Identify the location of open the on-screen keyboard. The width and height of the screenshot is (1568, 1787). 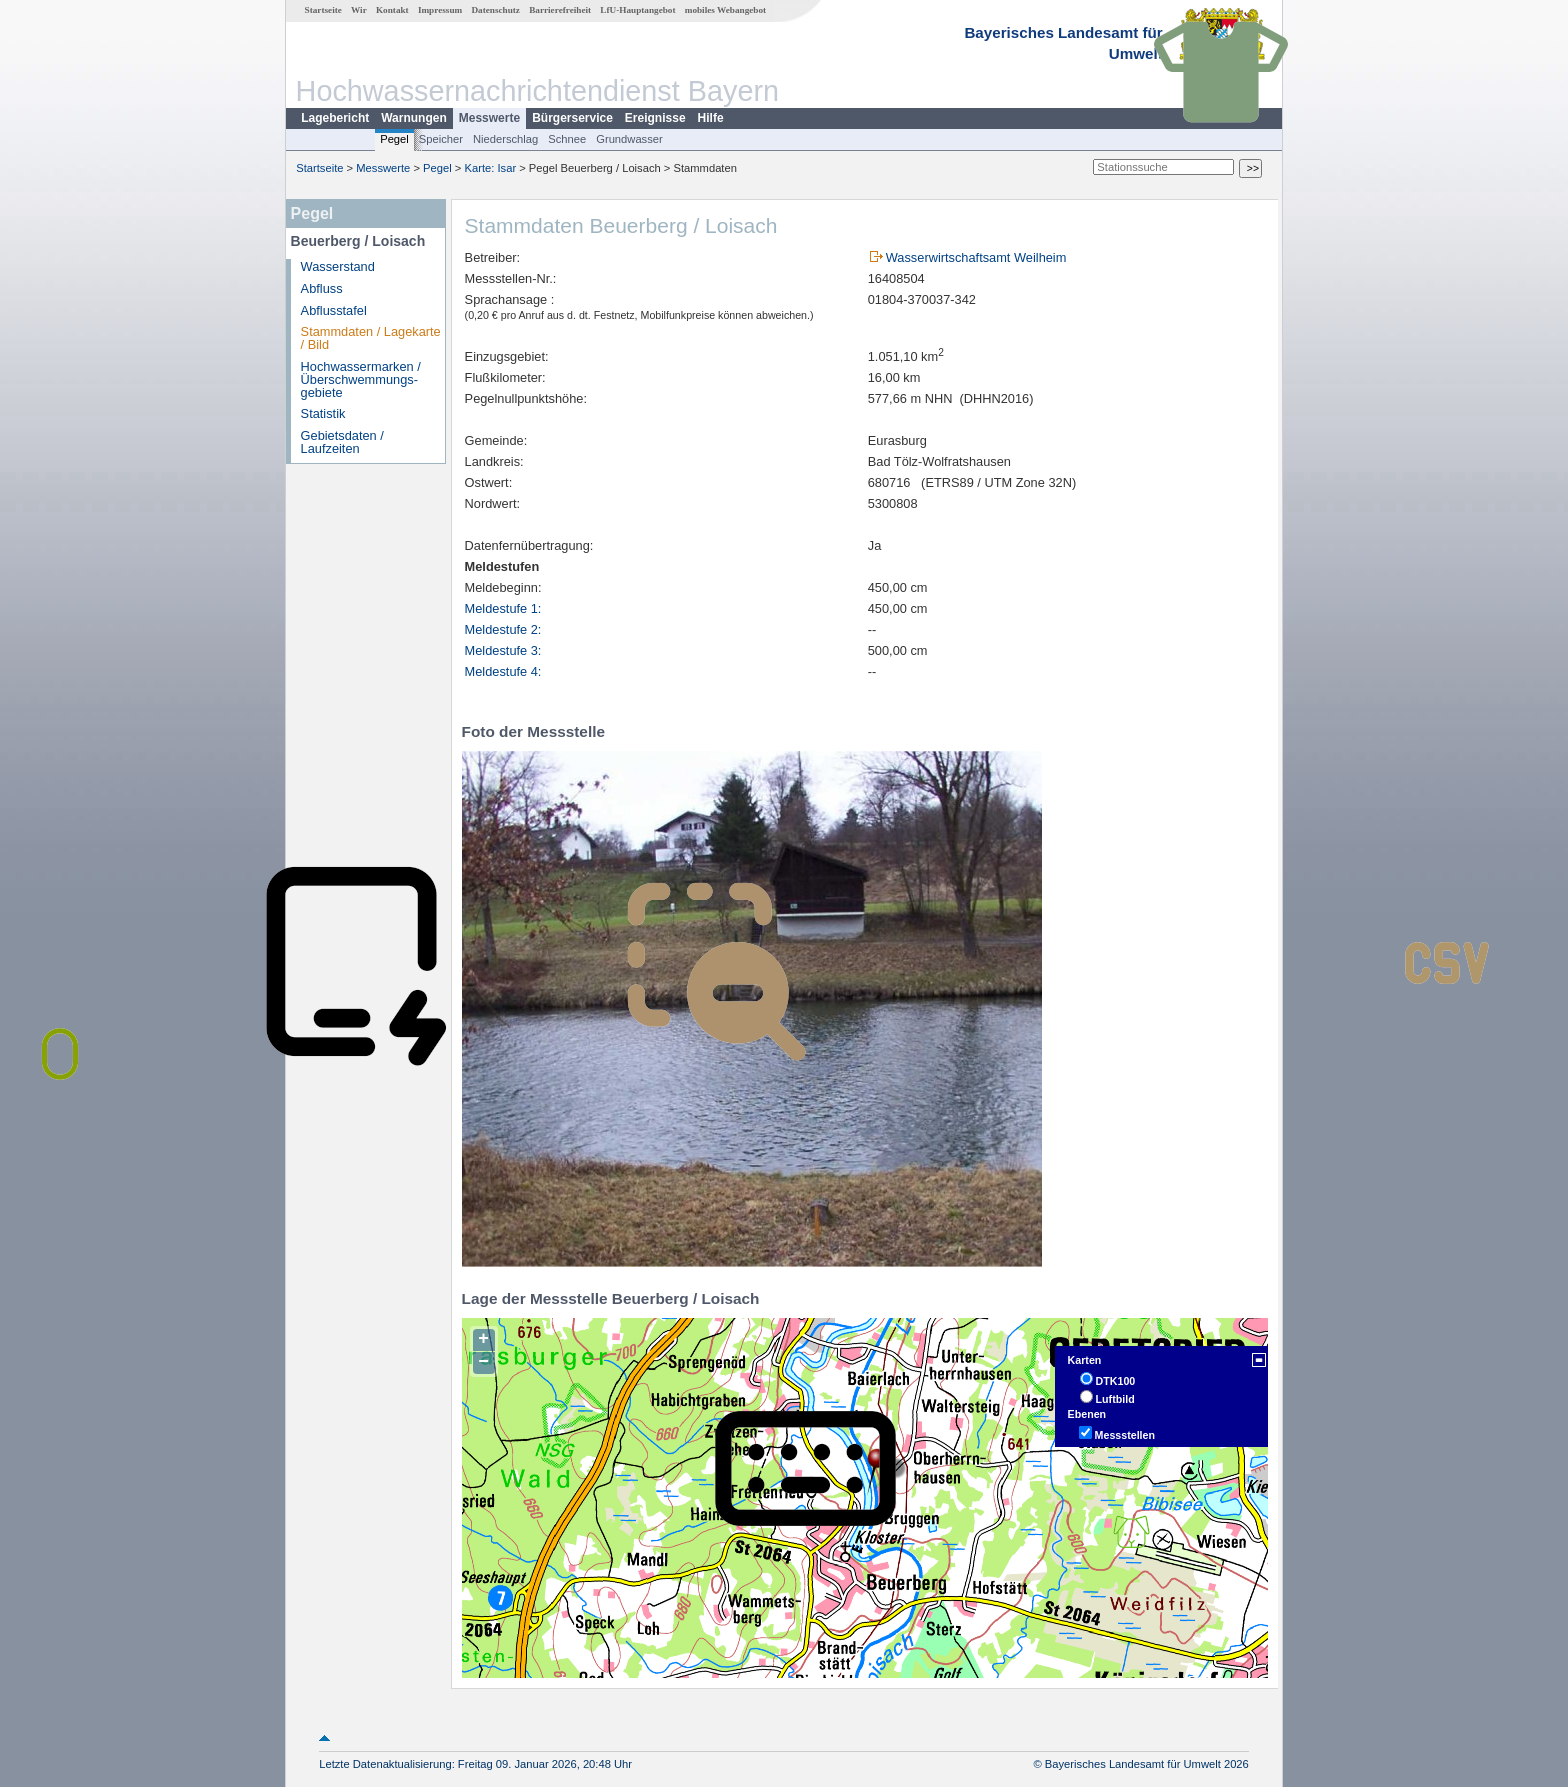
(805, 1468).